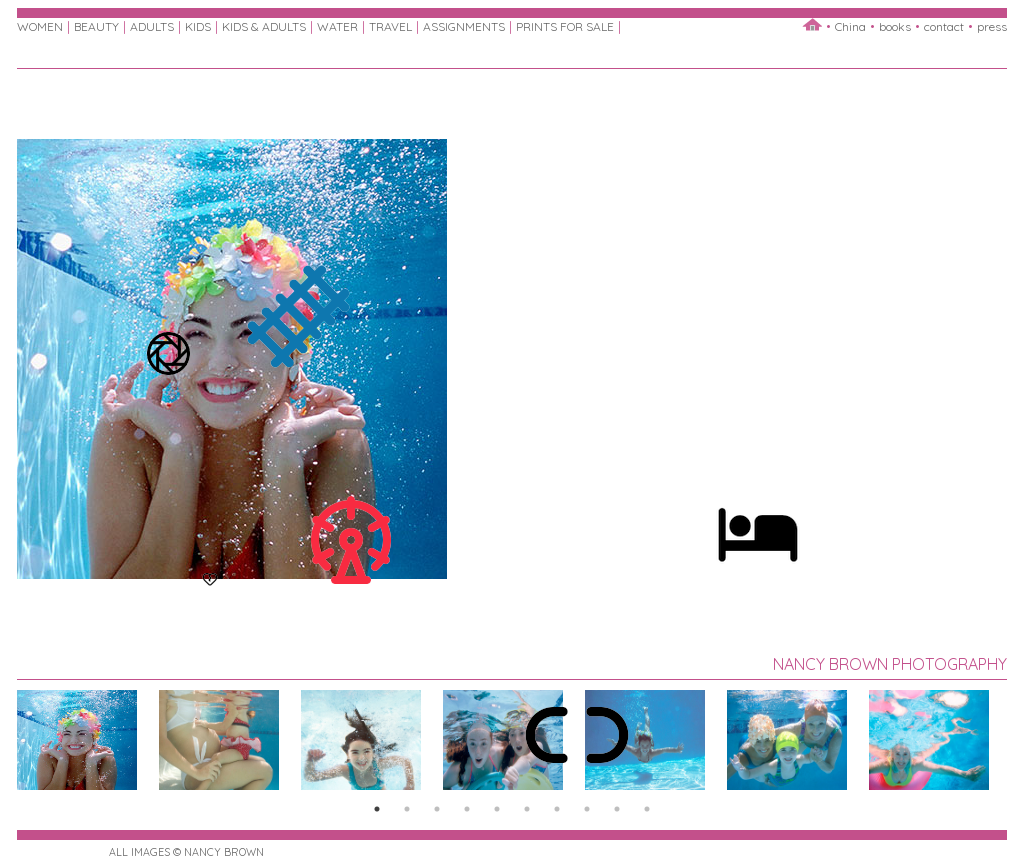 Image resolution: width=1023 pixels, height=867 pixels. What do you see at coordinates (168, 353) in the screenshot?
I see `adjust camera aperture settings` at bounding box center [168, 353].